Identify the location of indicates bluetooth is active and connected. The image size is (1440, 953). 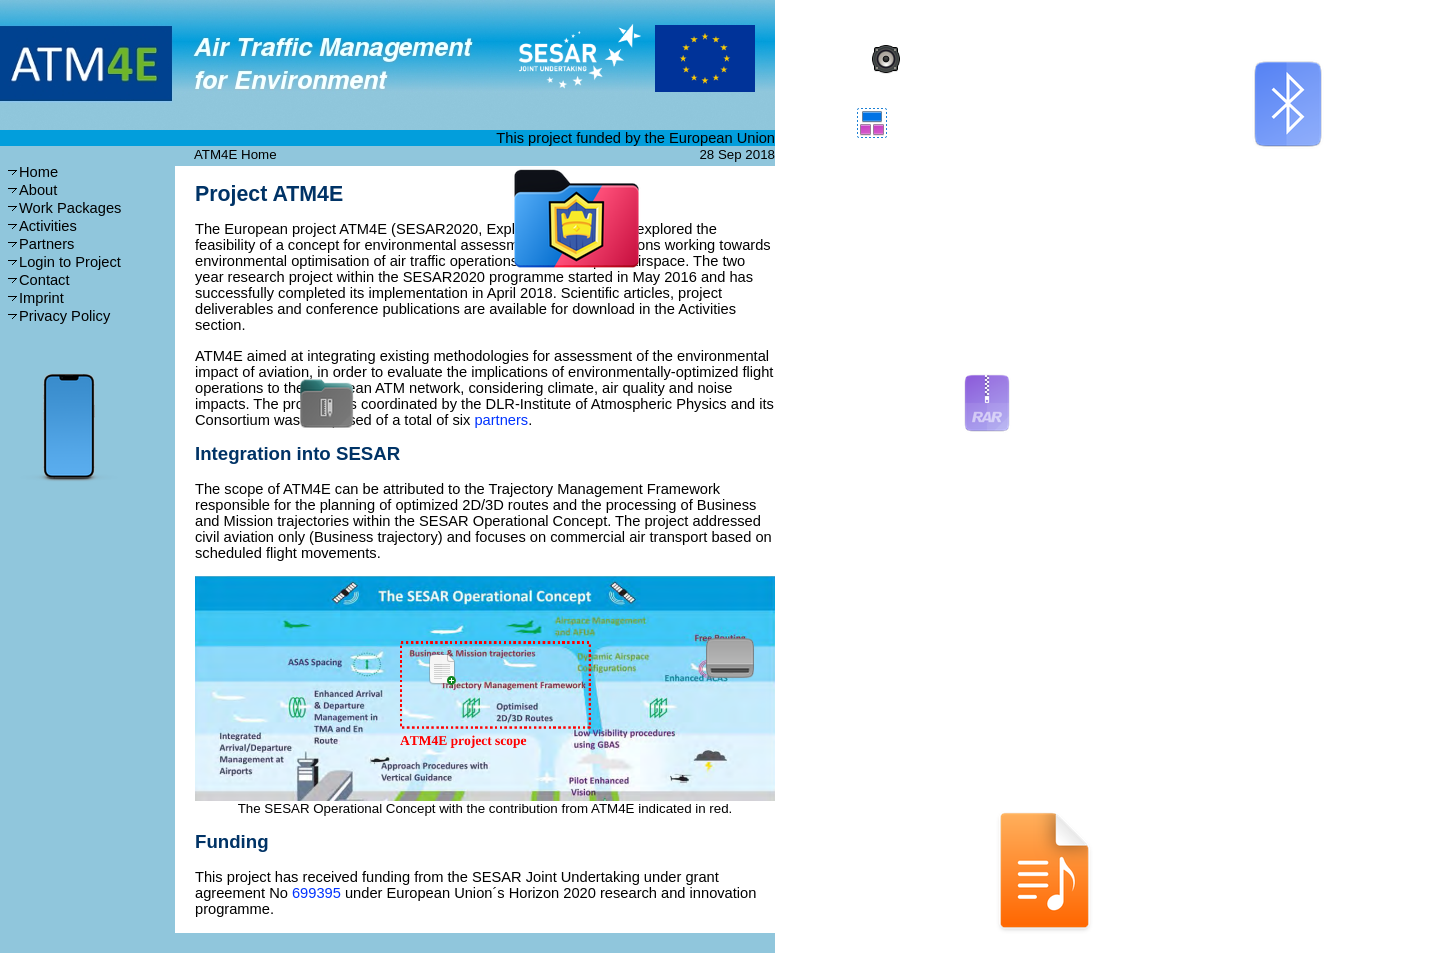
(1288, 104).